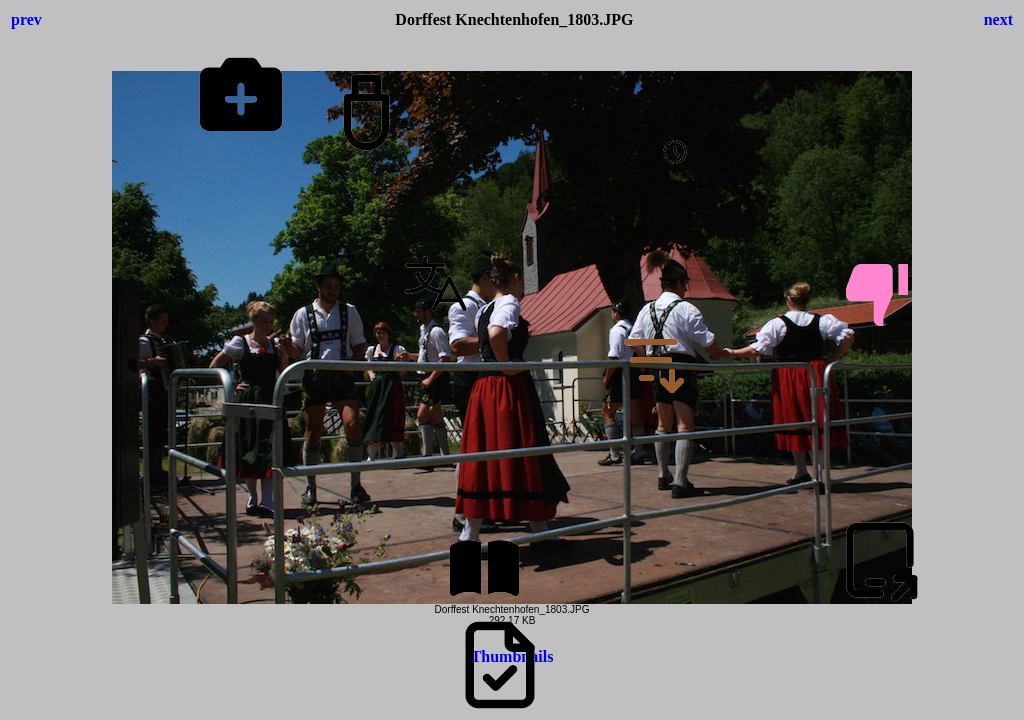  I want to click on sort or filter items in descending order, so click(651, 360).